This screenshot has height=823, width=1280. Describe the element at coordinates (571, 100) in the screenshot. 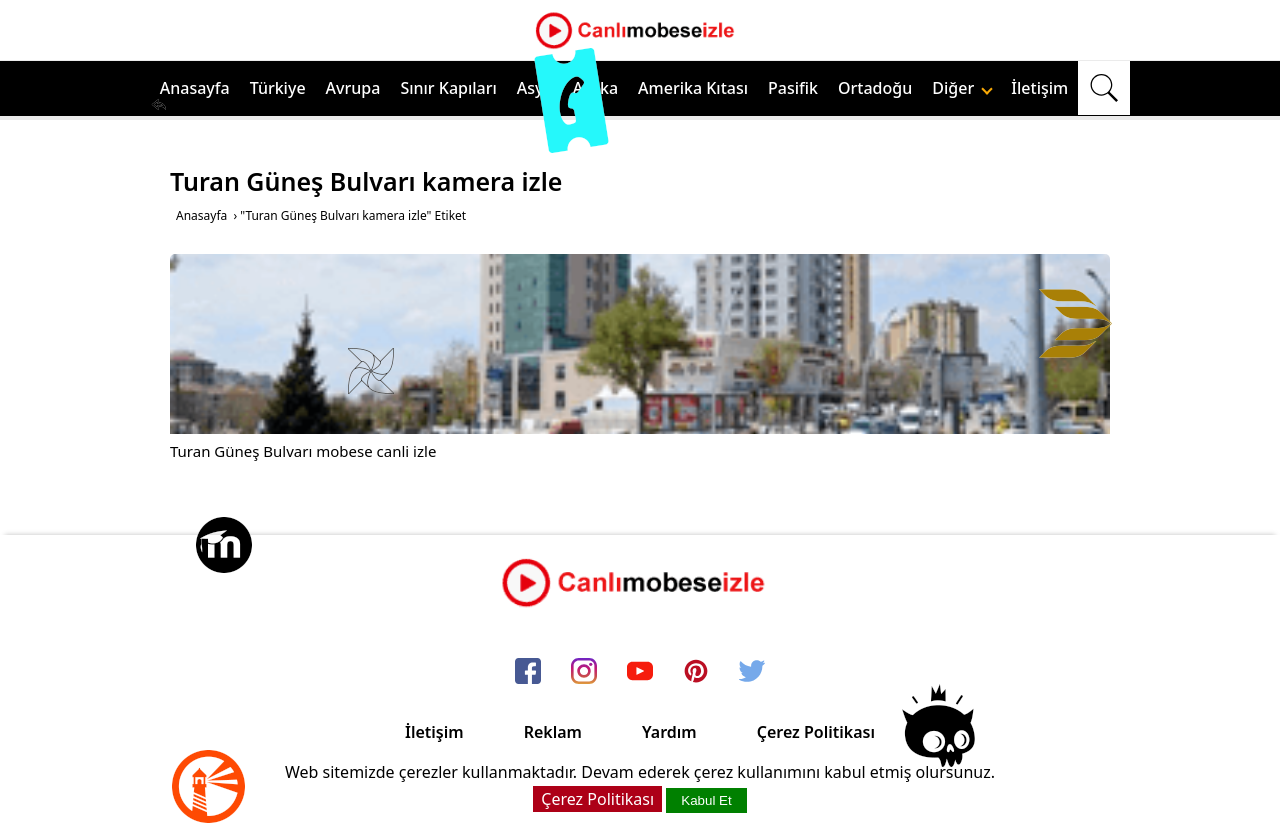

I see `open the Allociné app for movie listings and reviews` at that location.